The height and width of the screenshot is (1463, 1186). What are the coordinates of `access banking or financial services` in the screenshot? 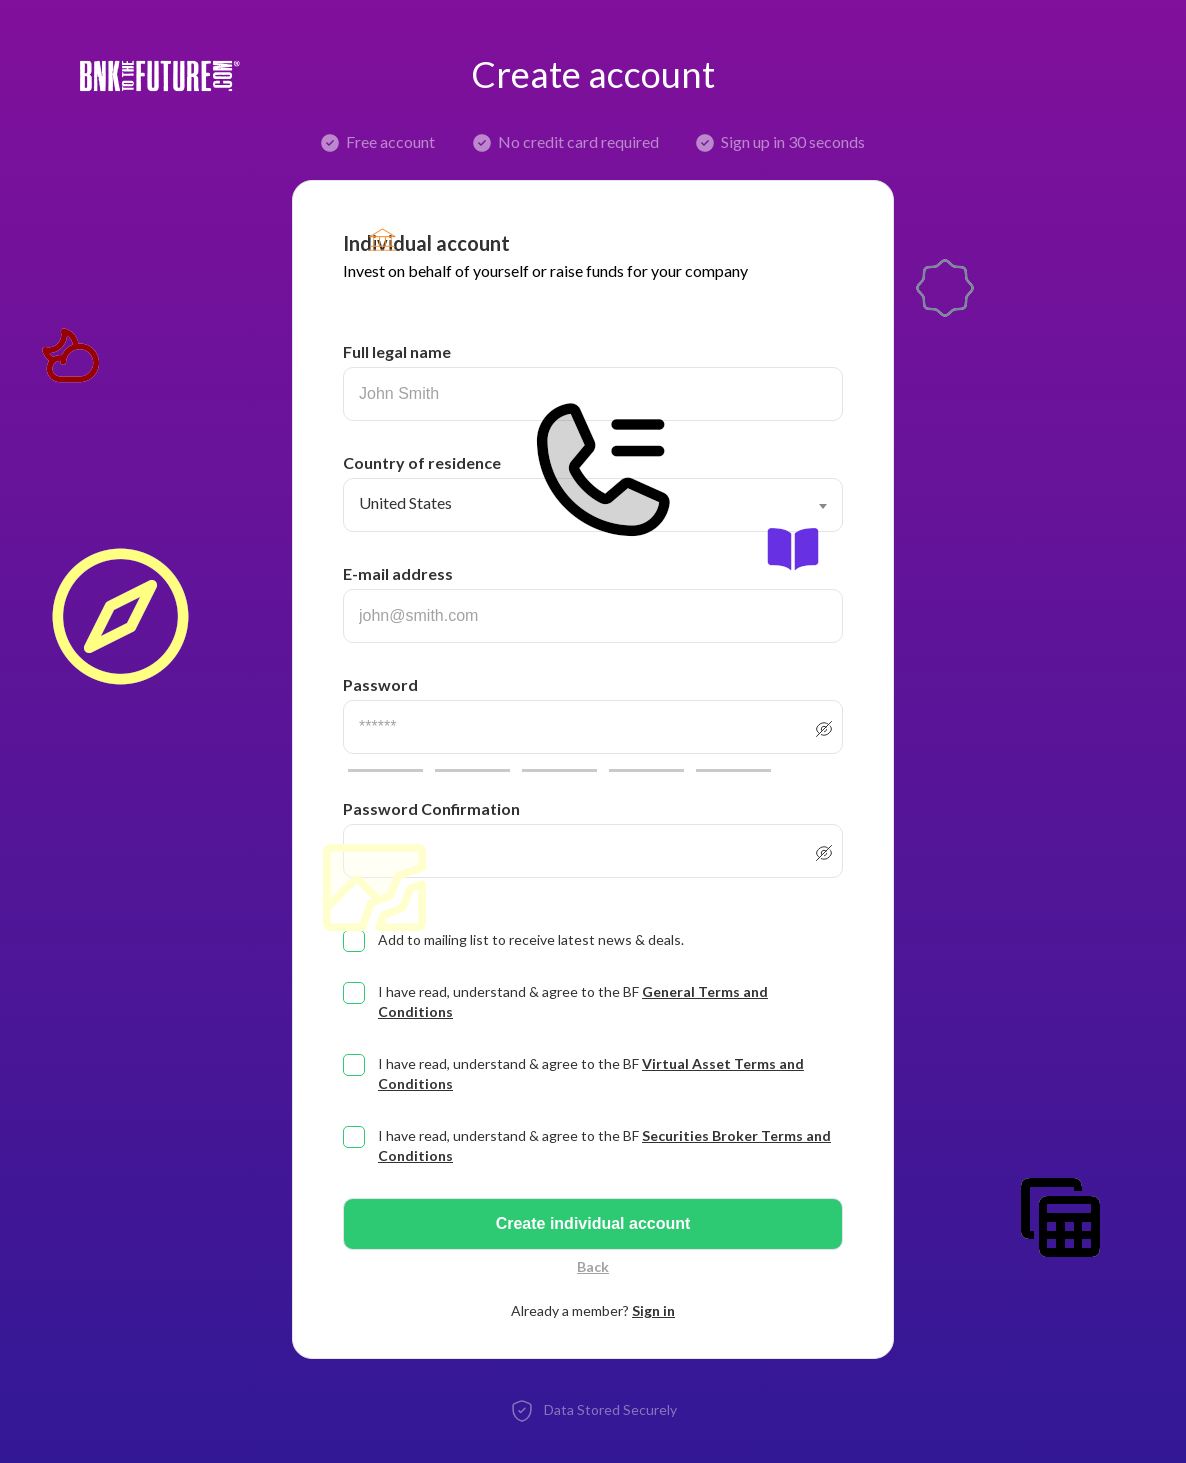 It's located at (382, 240).